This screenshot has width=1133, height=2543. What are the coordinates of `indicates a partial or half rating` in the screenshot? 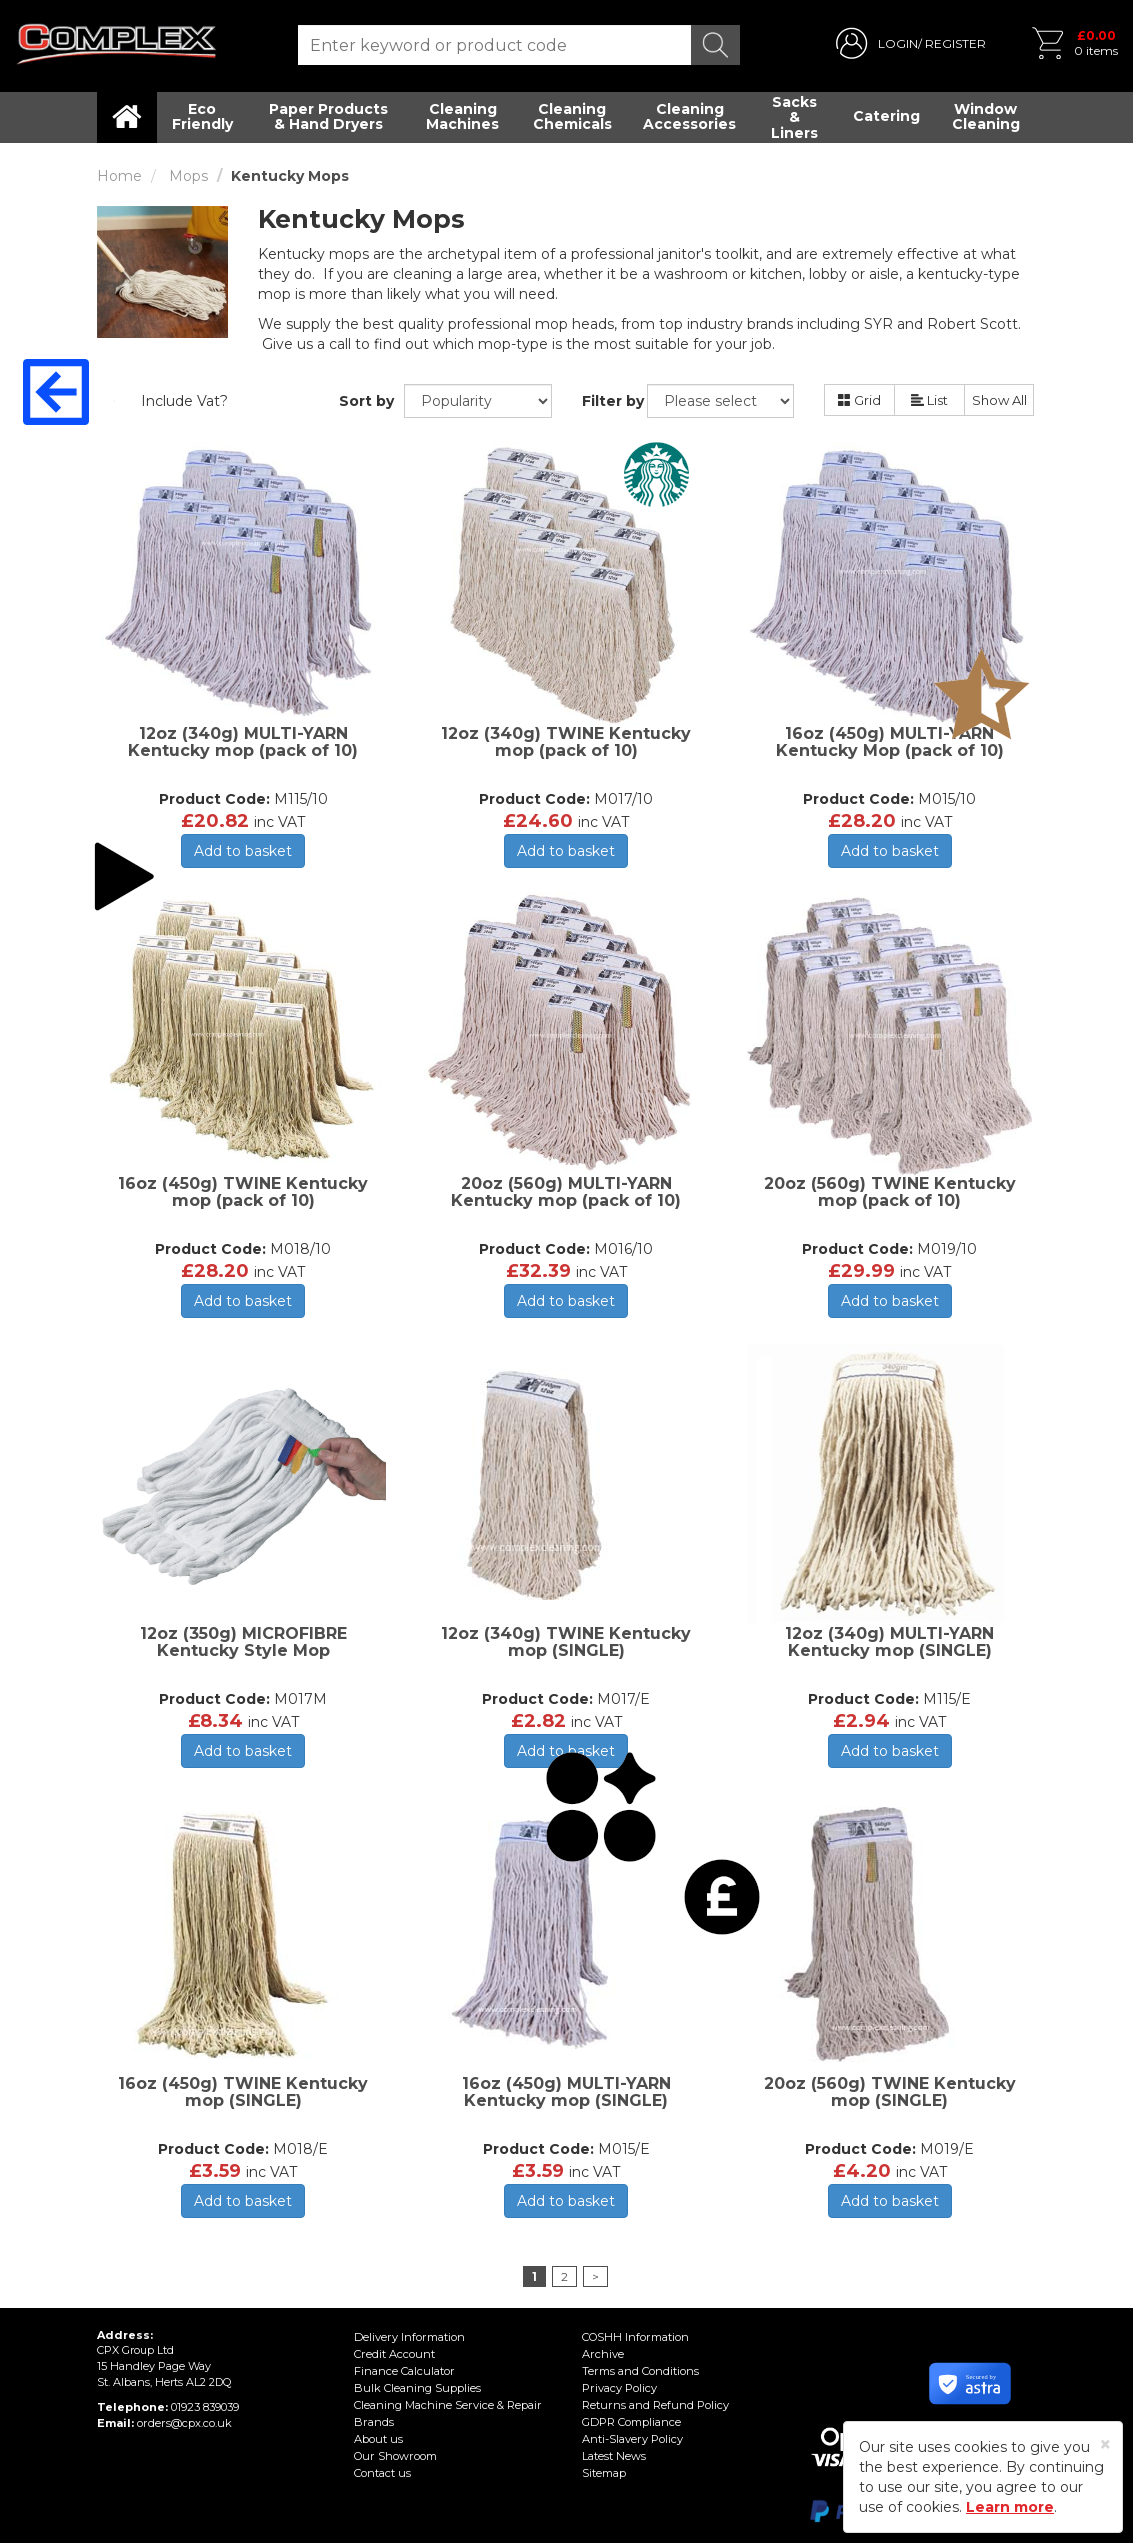 It's located at (981, 696).